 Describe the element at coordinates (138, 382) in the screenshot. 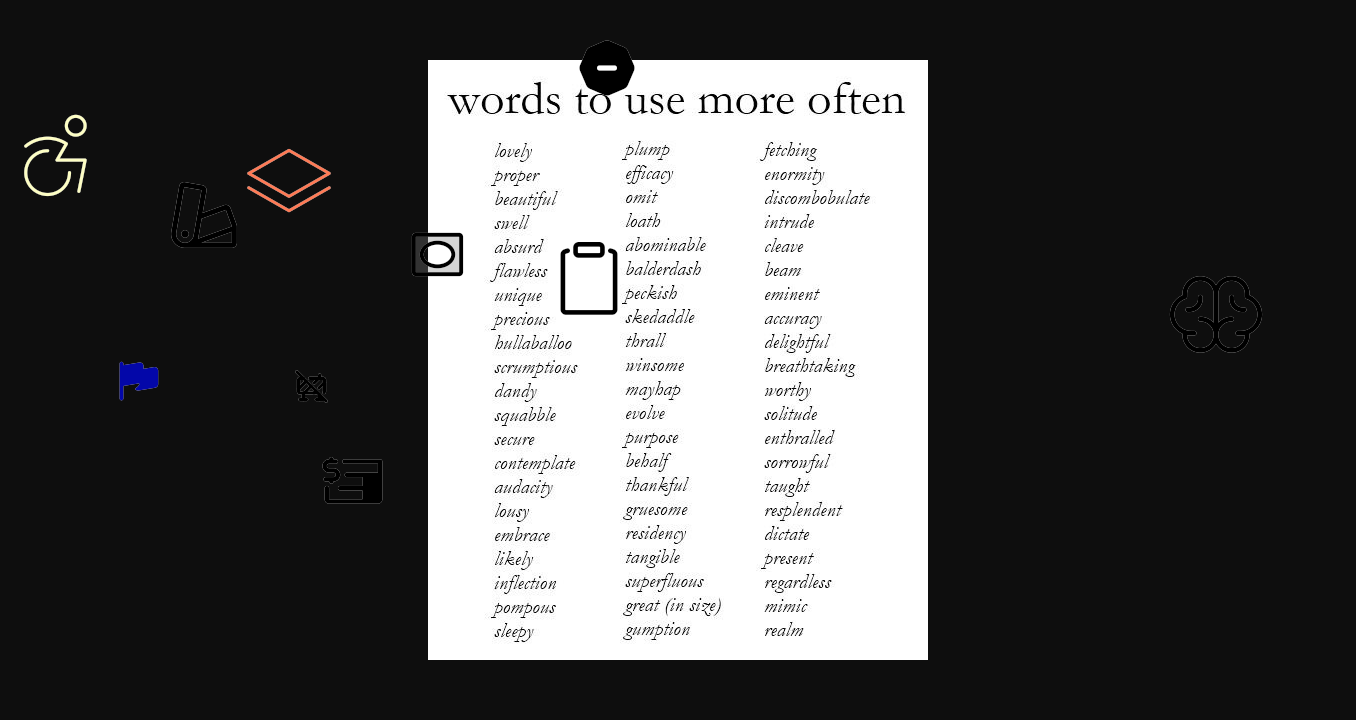

I see `report or flag a message` at that location.